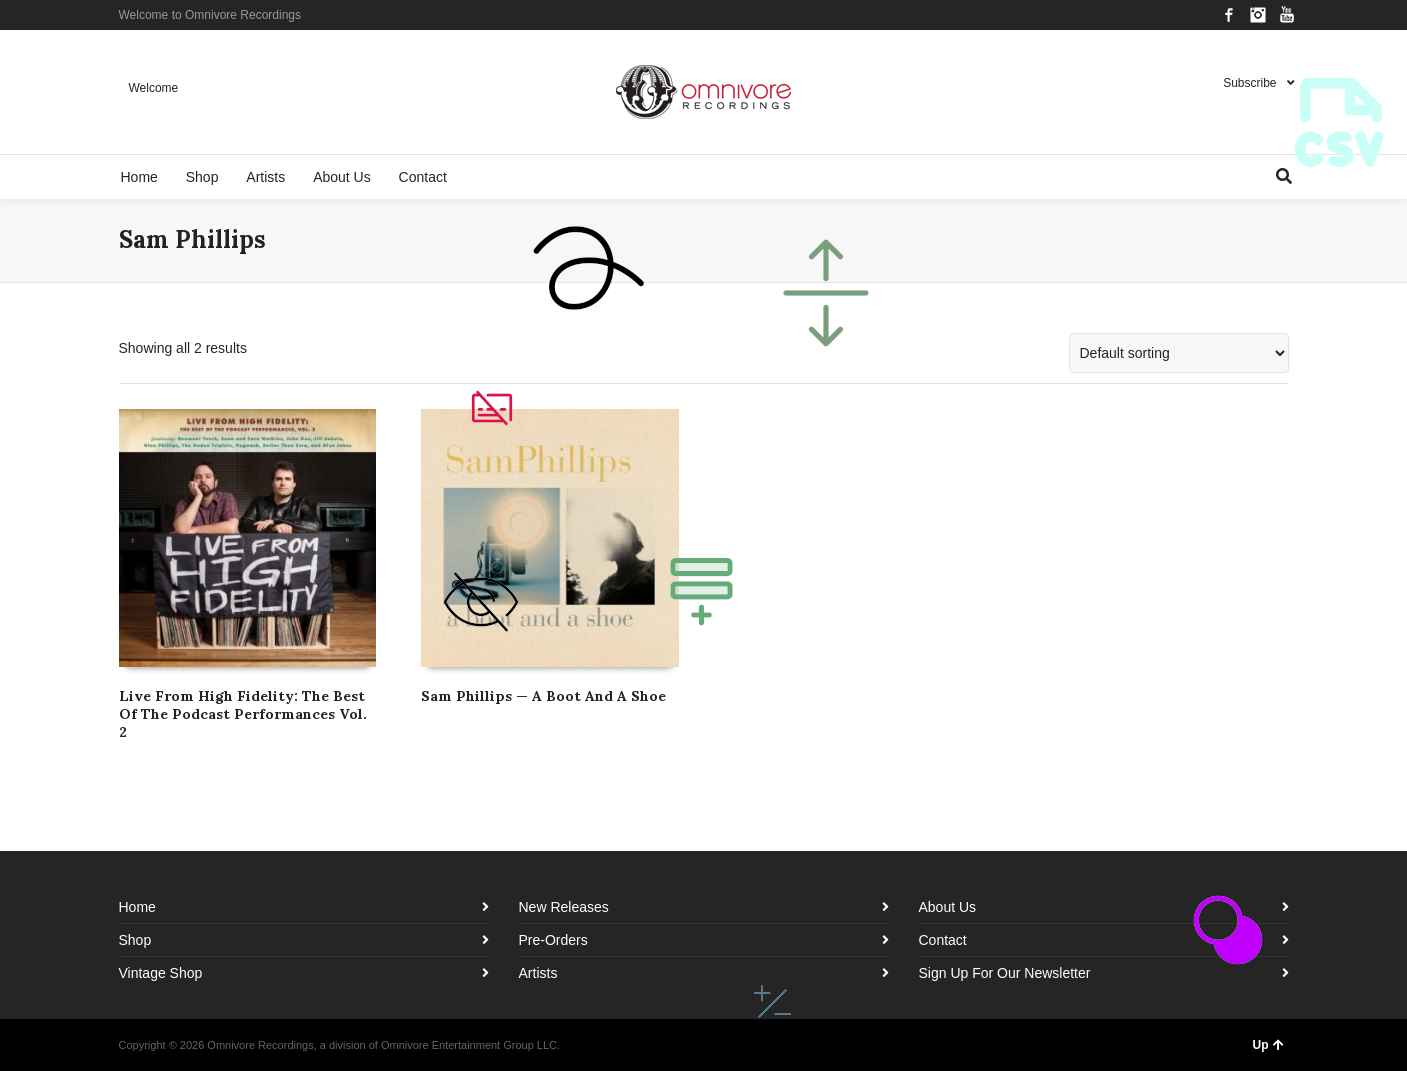  Describe the element at coordinates (481, 602) in the screenshot. I see `hide password or sensitive content` at that location.